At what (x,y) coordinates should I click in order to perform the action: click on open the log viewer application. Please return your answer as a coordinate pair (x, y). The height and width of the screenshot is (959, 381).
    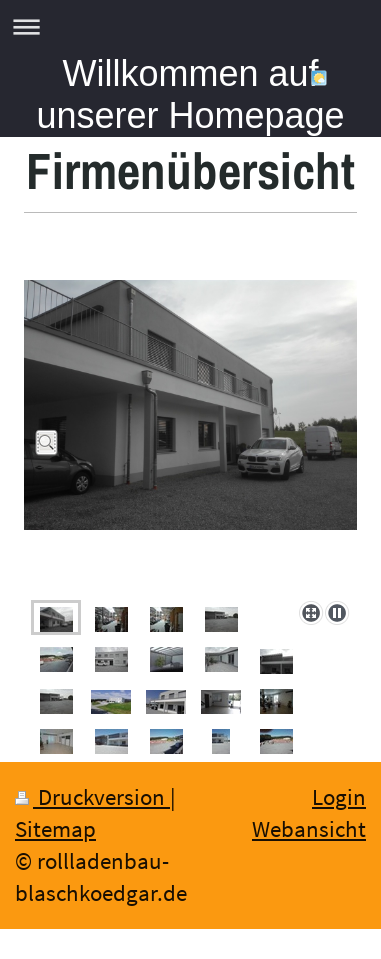
    Looking at the image, I should click on (46, 442).